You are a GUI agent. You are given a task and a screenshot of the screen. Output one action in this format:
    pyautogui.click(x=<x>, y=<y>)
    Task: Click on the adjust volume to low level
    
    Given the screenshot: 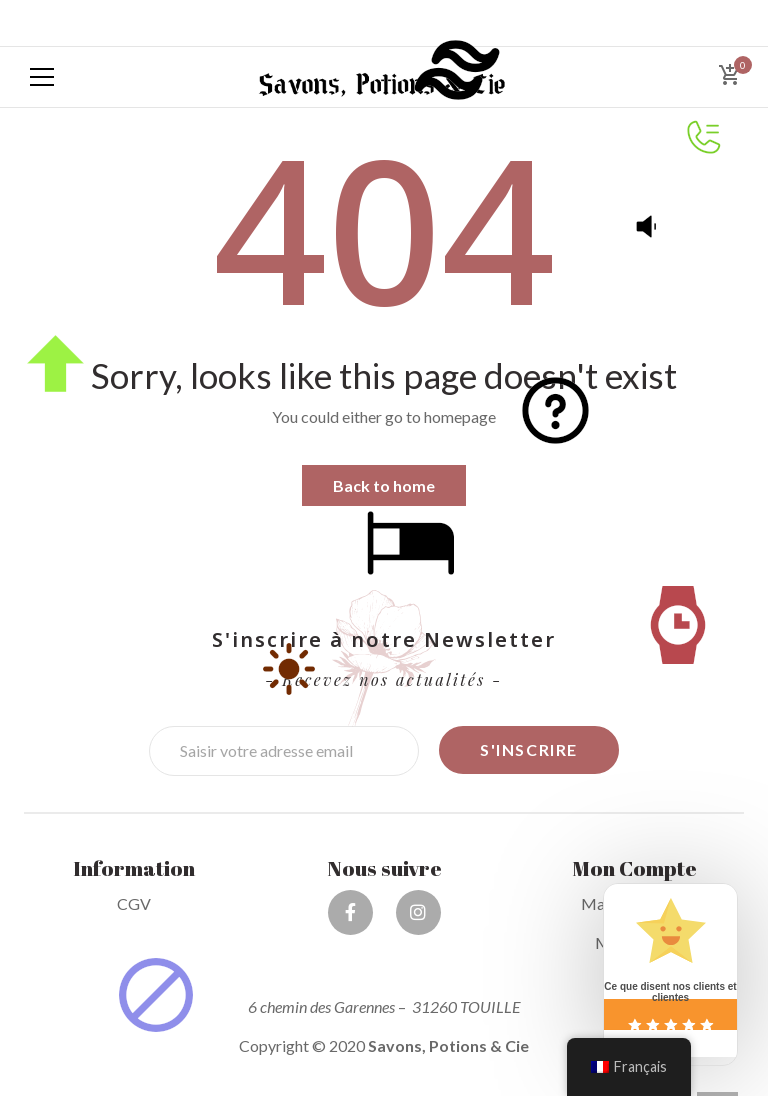 What is the action you would take?
    pyautogui.click(x=647, y=226)
    